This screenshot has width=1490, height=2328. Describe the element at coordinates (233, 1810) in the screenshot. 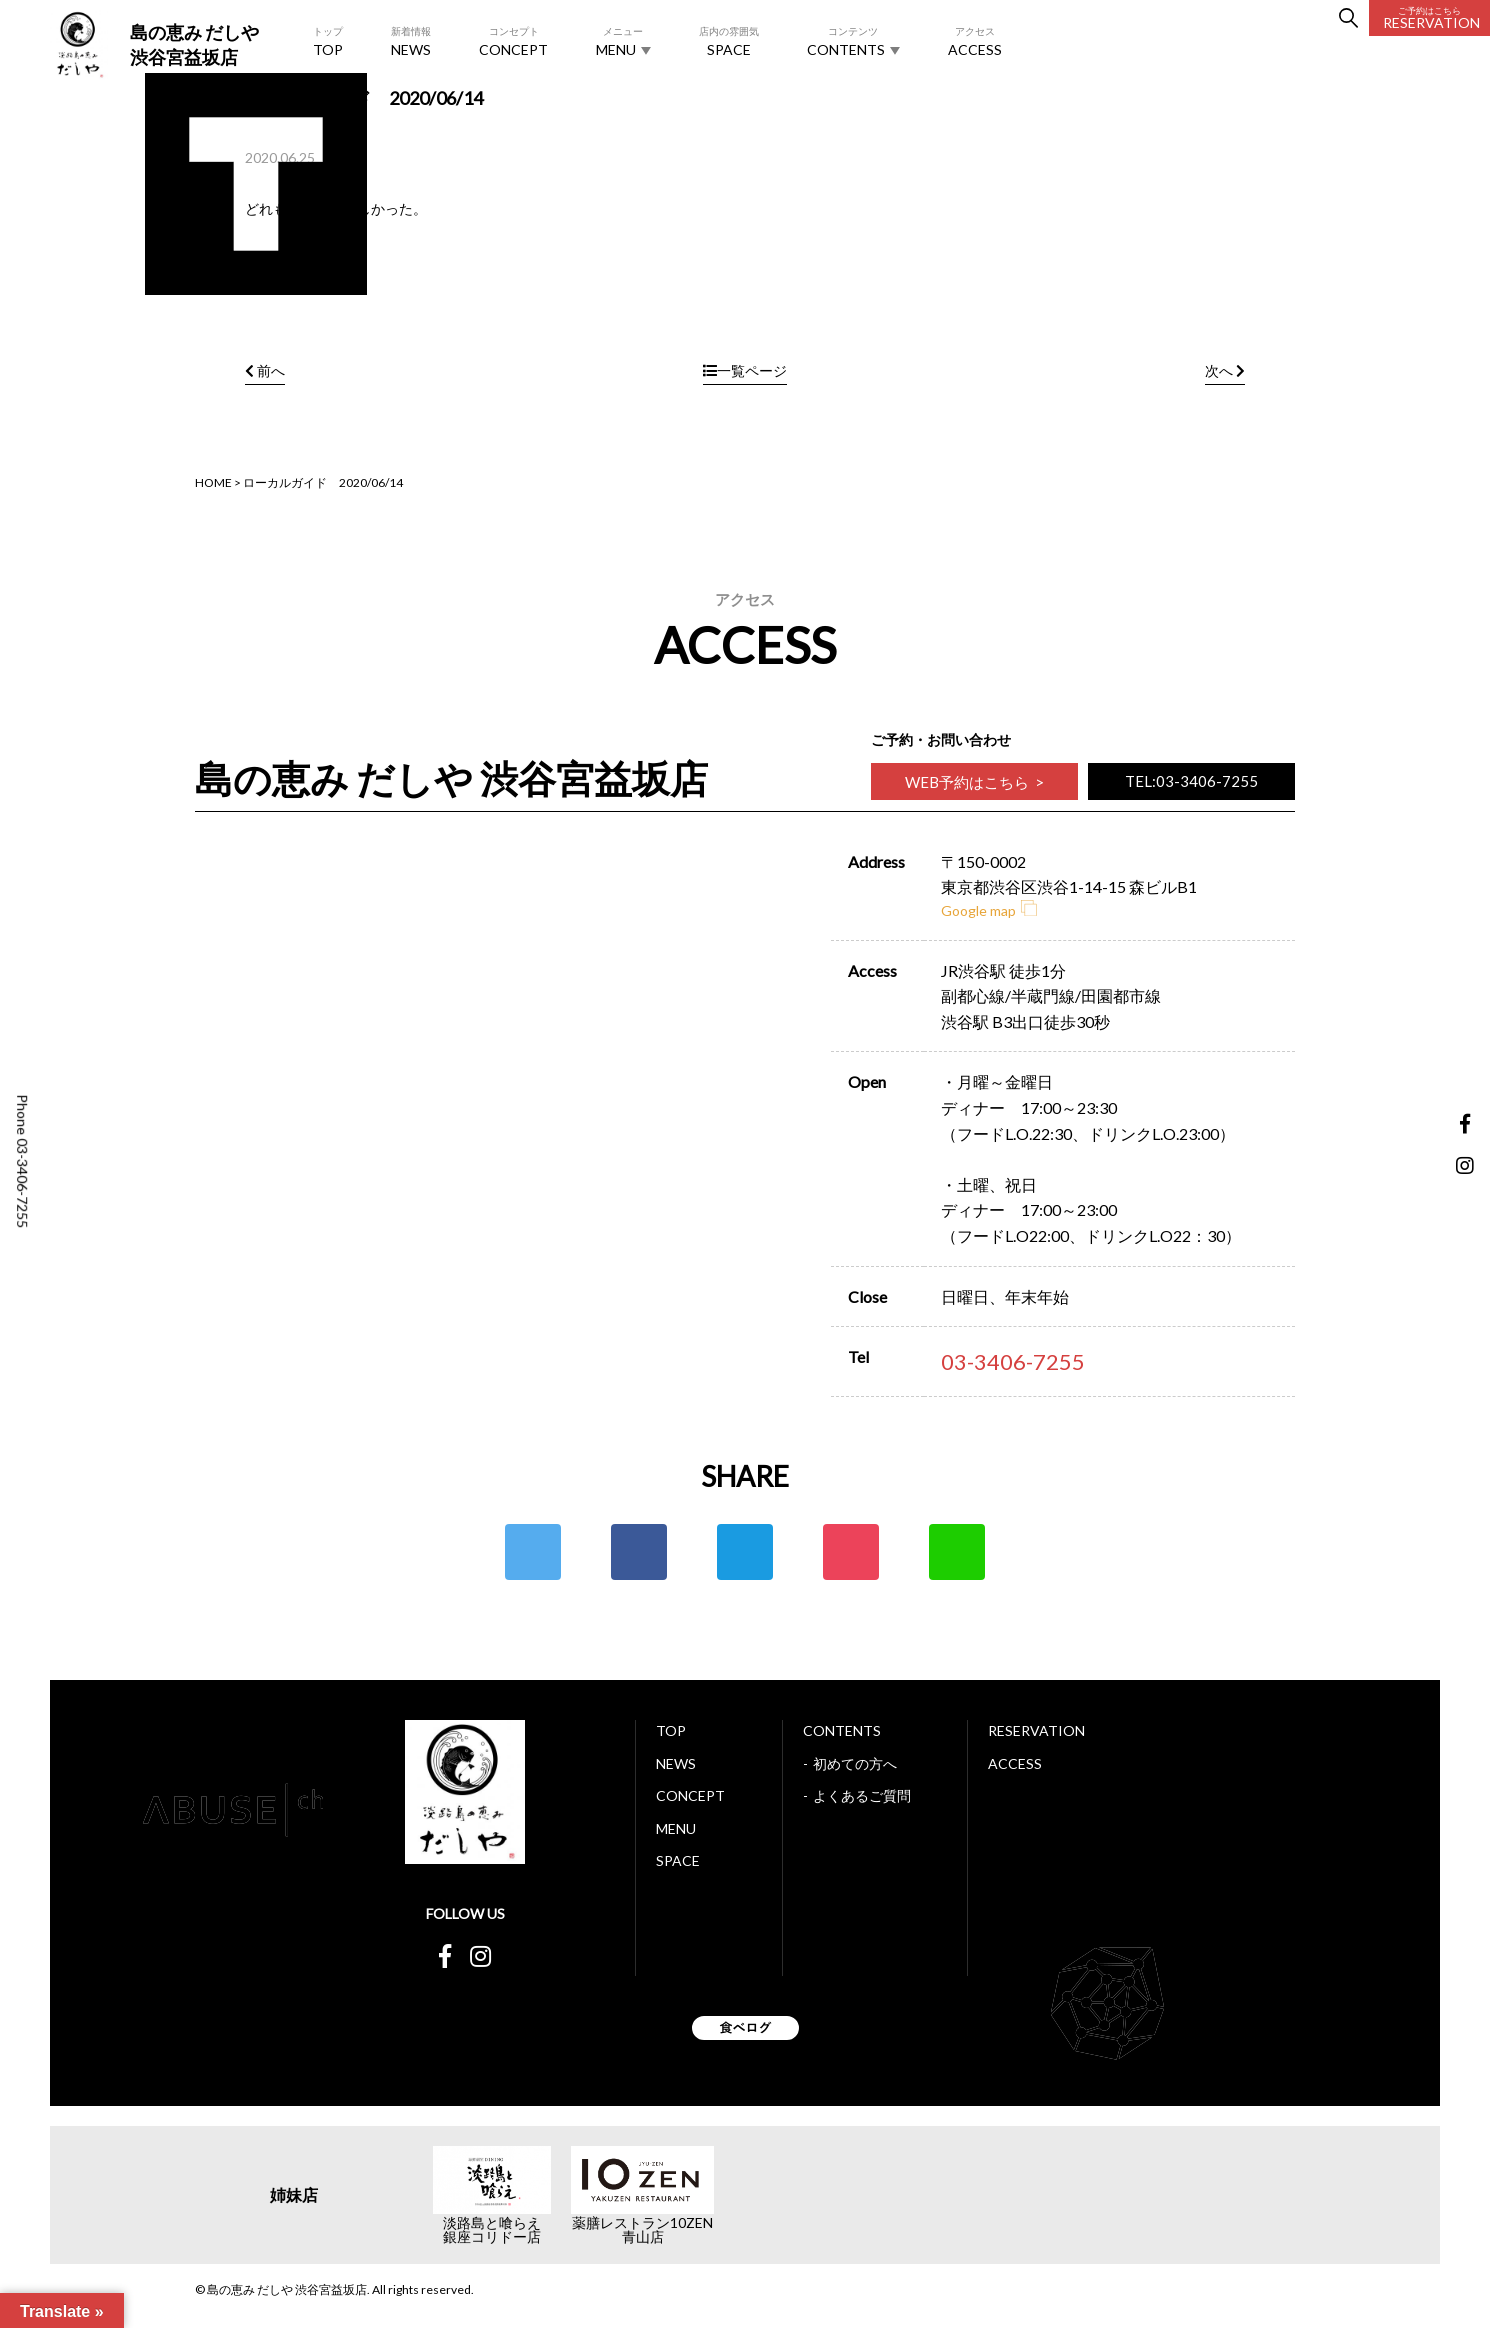

I see `visit abuse.ch website` at that location.